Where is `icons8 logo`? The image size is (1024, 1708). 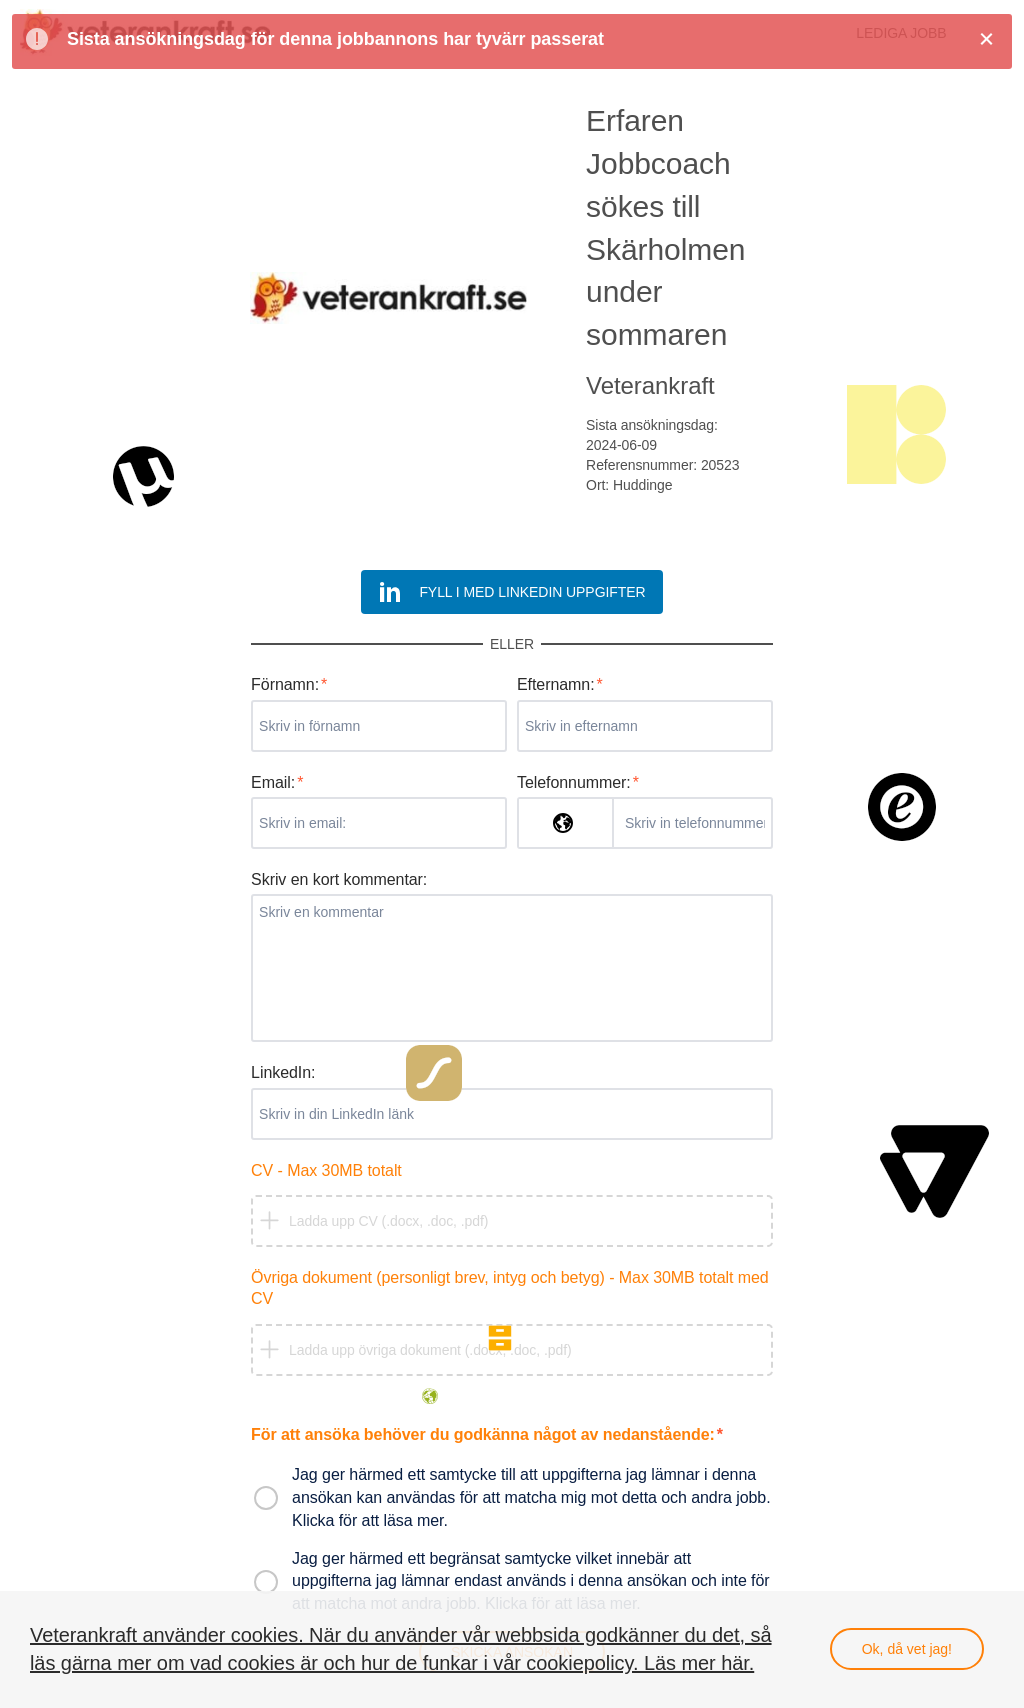 icons8 logo is located at coordinates (896, 434).